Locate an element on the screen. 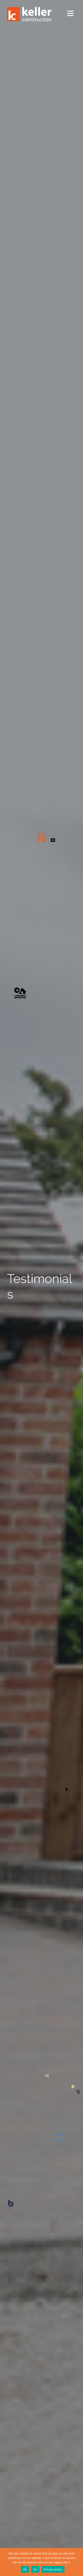  safety vest or protective gear settings is located at coordinates (41, 837).